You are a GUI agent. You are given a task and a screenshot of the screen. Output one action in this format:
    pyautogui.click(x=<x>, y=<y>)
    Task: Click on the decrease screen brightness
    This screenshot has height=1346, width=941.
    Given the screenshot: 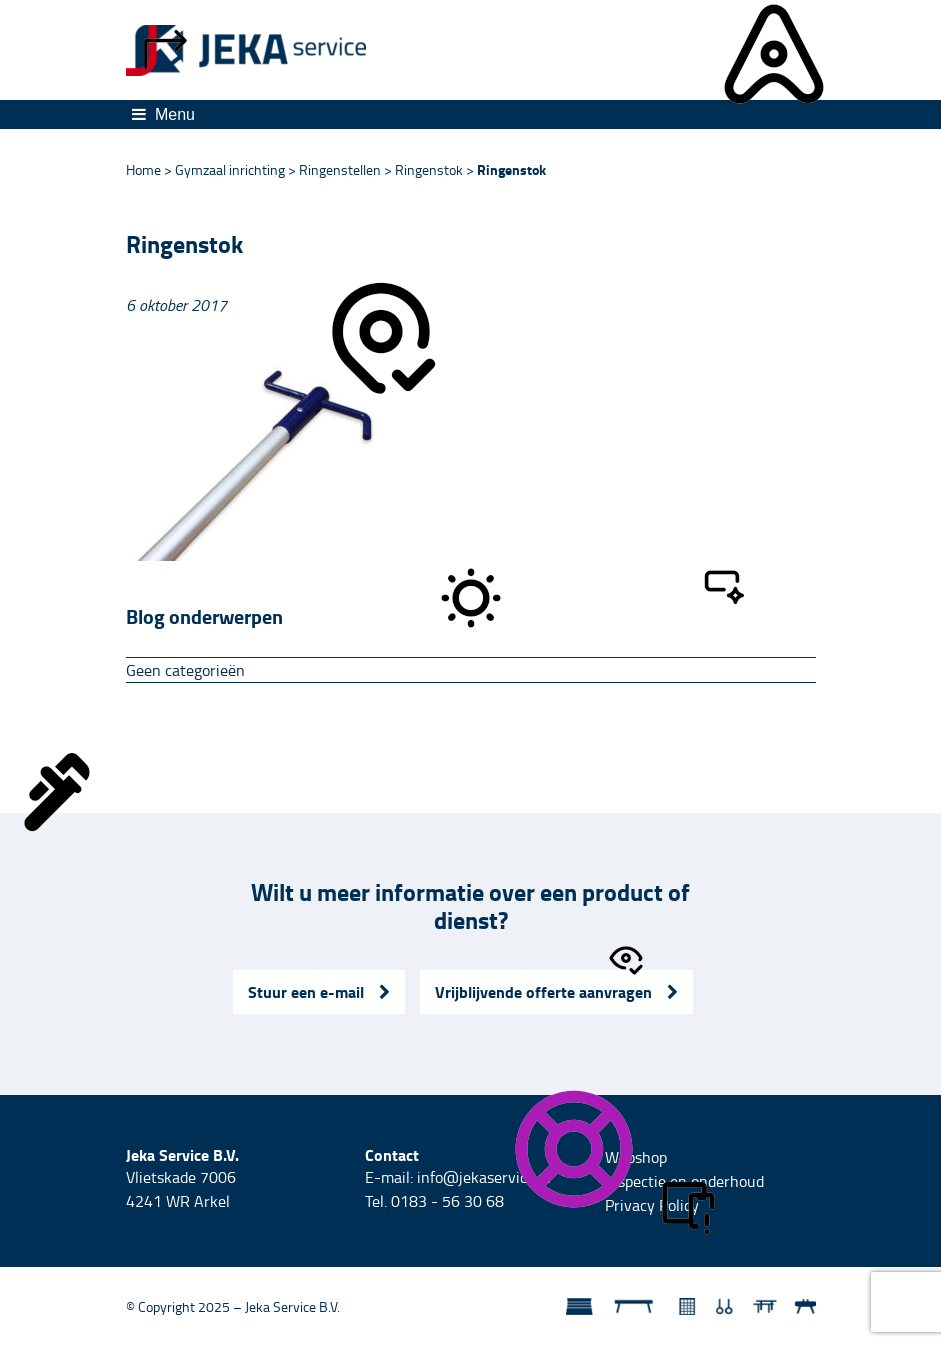 What is the action you would take?
    pyautogui.click(x=471, y=598)
    